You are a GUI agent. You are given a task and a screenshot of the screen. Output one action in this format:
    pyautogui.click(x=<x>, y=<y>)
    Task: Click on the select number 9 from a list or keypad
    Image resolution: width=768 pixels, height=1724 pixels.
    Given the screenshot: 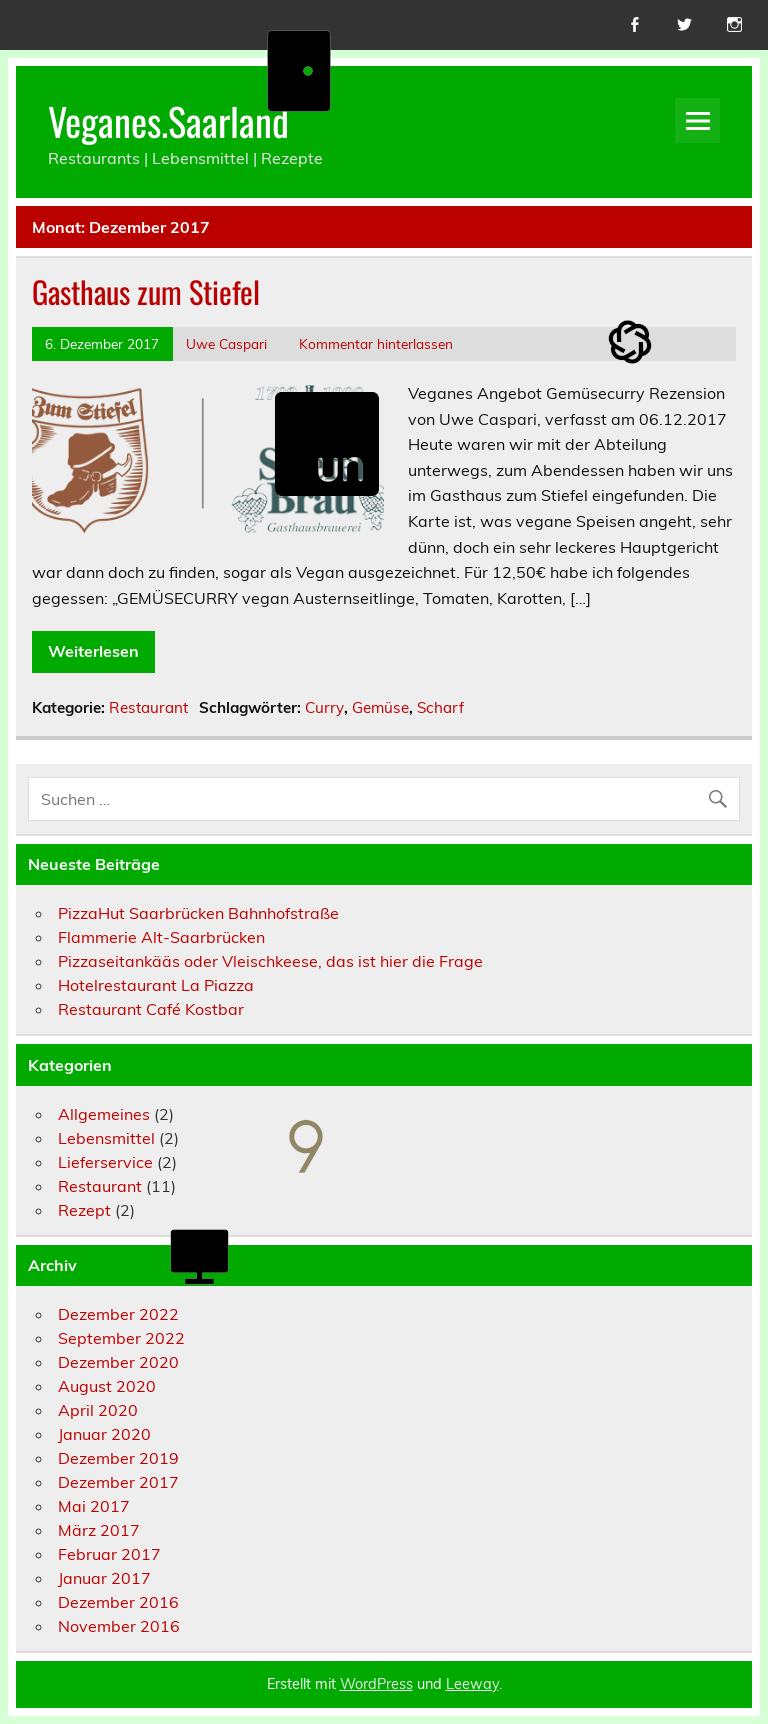 What is the action you would take?
    pyautogui.click(x=306, y=1147)
    